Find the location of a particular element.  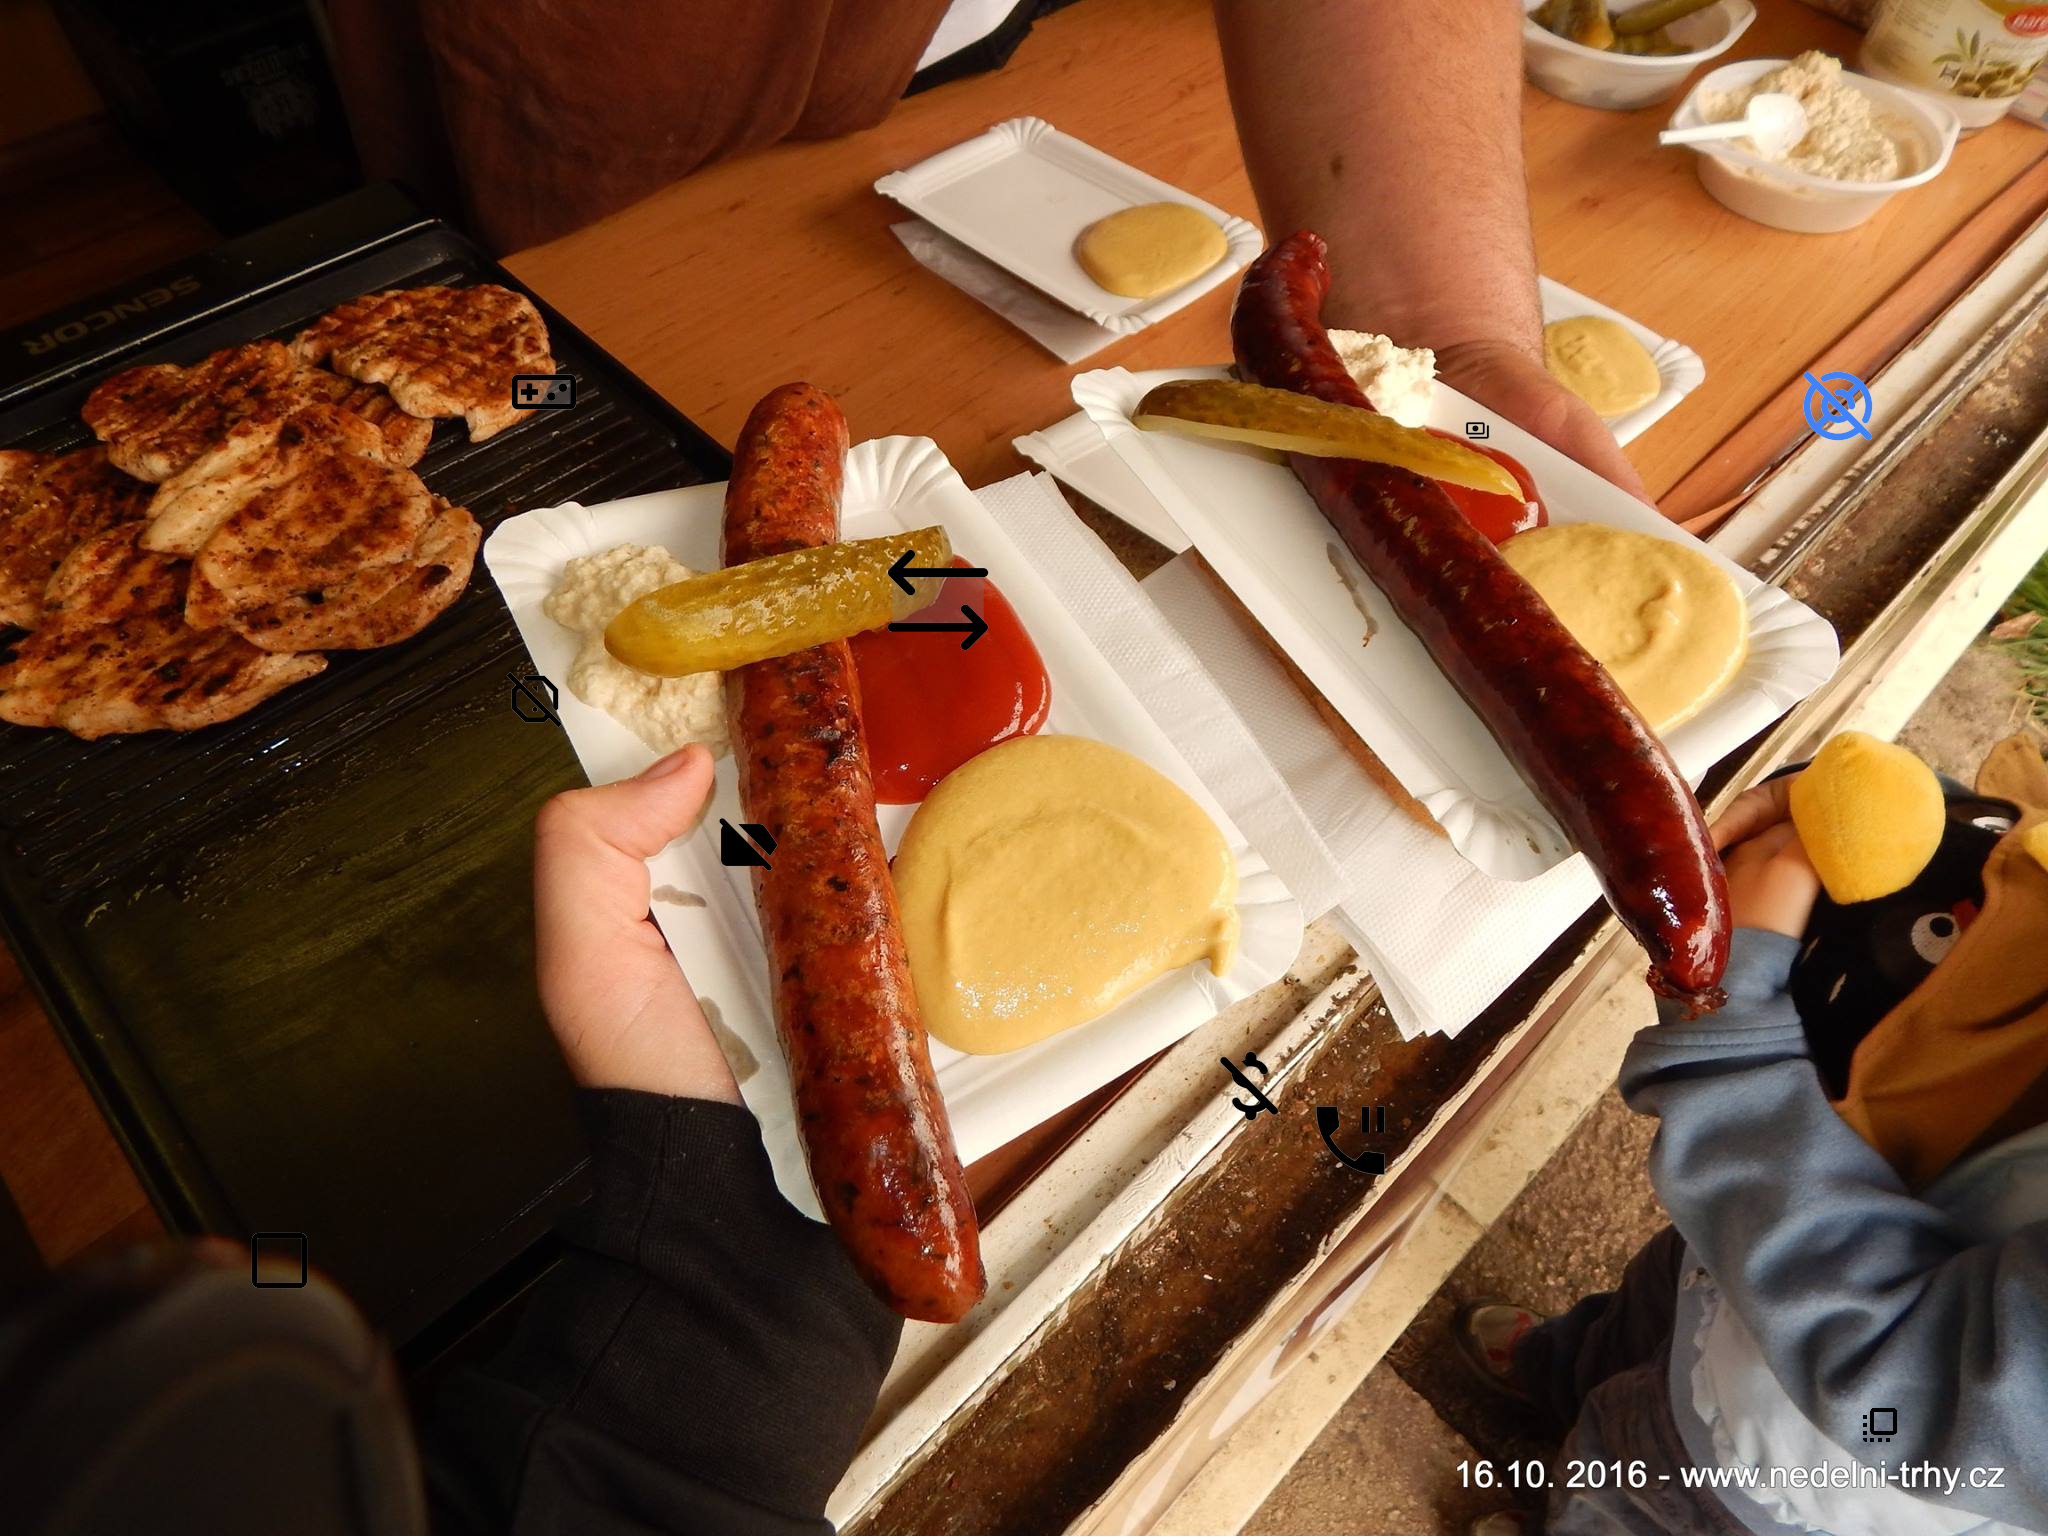

access payment methods is located at coordinates (1477, 430).